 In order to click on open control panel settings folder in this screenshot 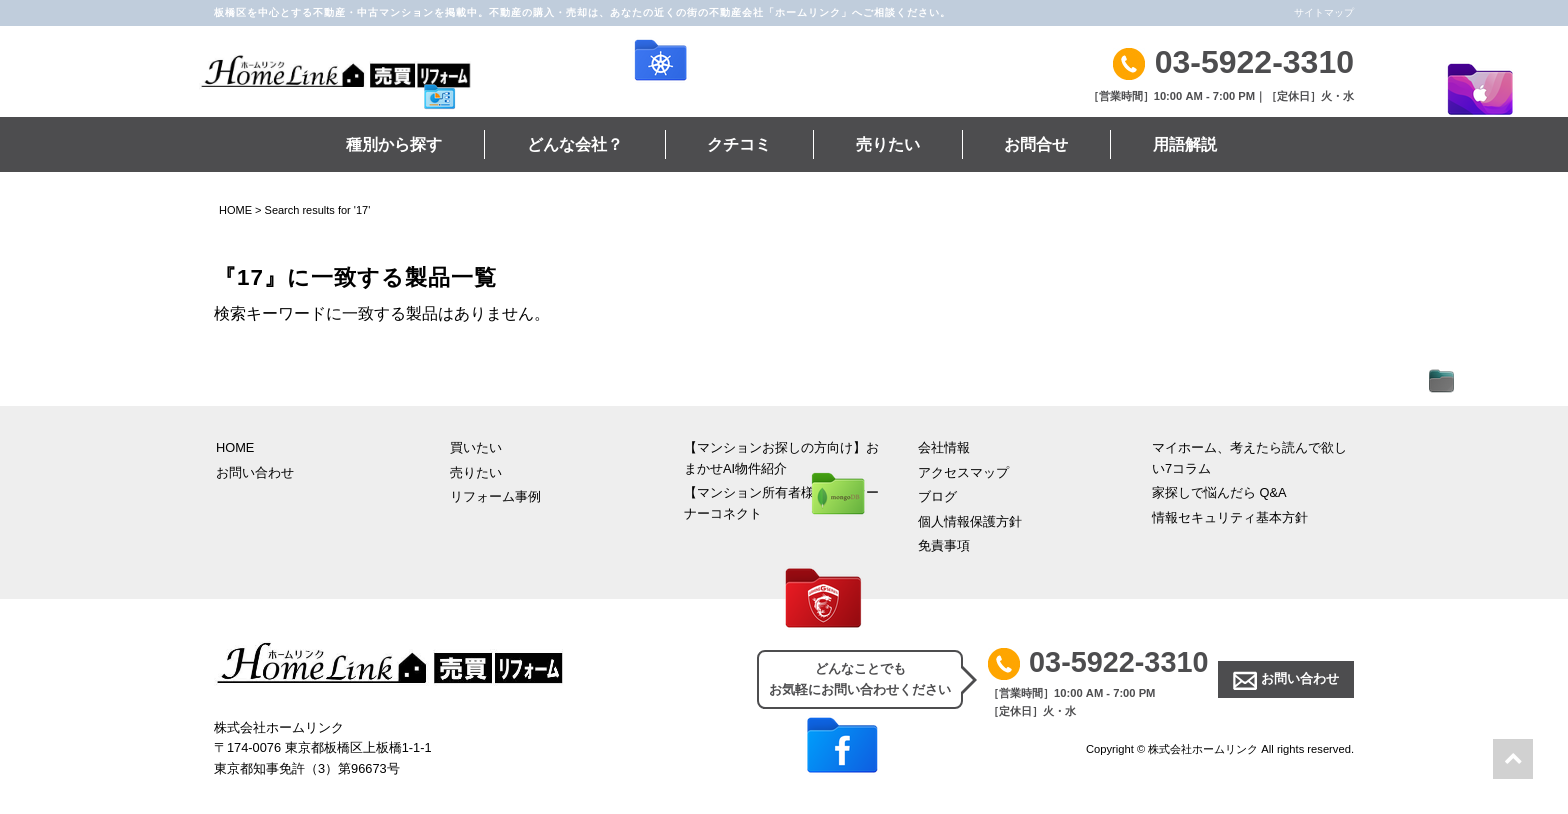, I will do `click(439, 97)`.